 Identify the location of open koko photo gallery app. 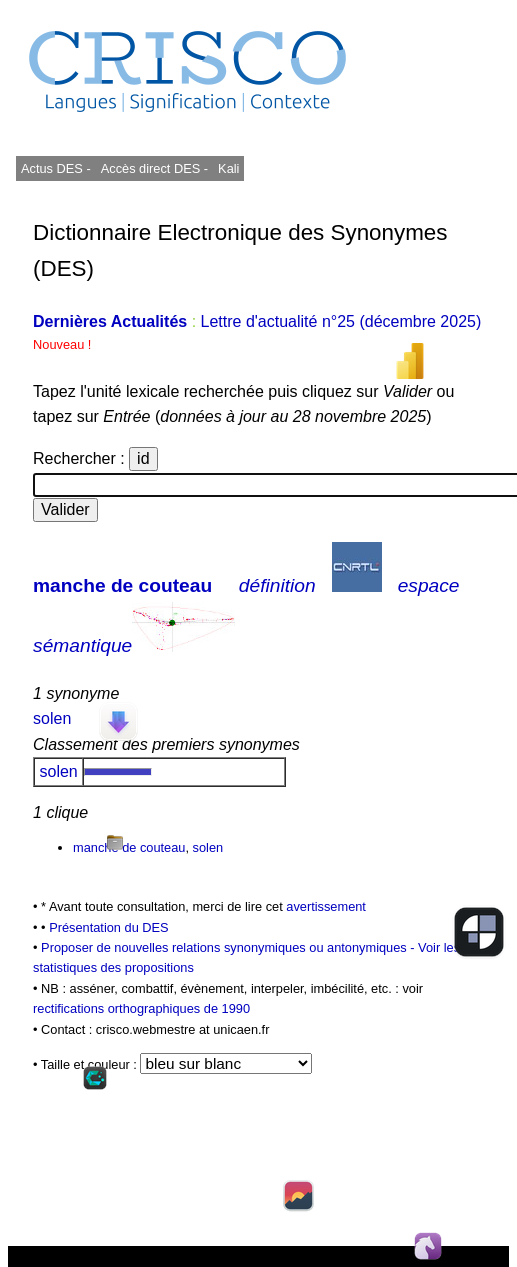
(298, 1195).